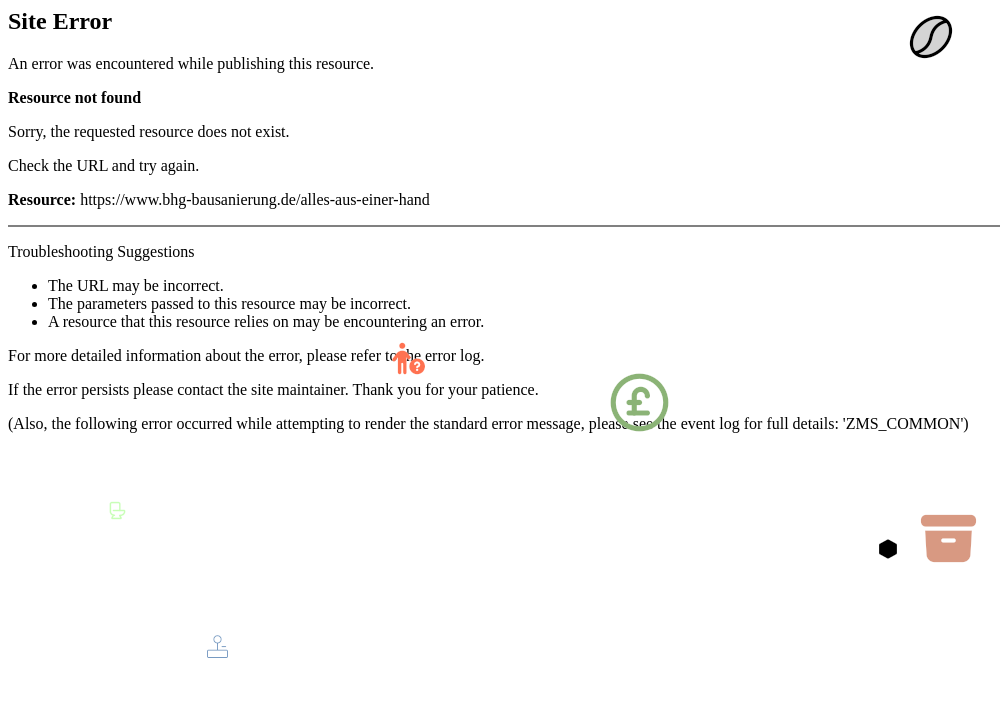  What do you see at coordinates (407, 358) in the screenshot?
I see `access help or support about user accounts` at bounding box center [407, 358].